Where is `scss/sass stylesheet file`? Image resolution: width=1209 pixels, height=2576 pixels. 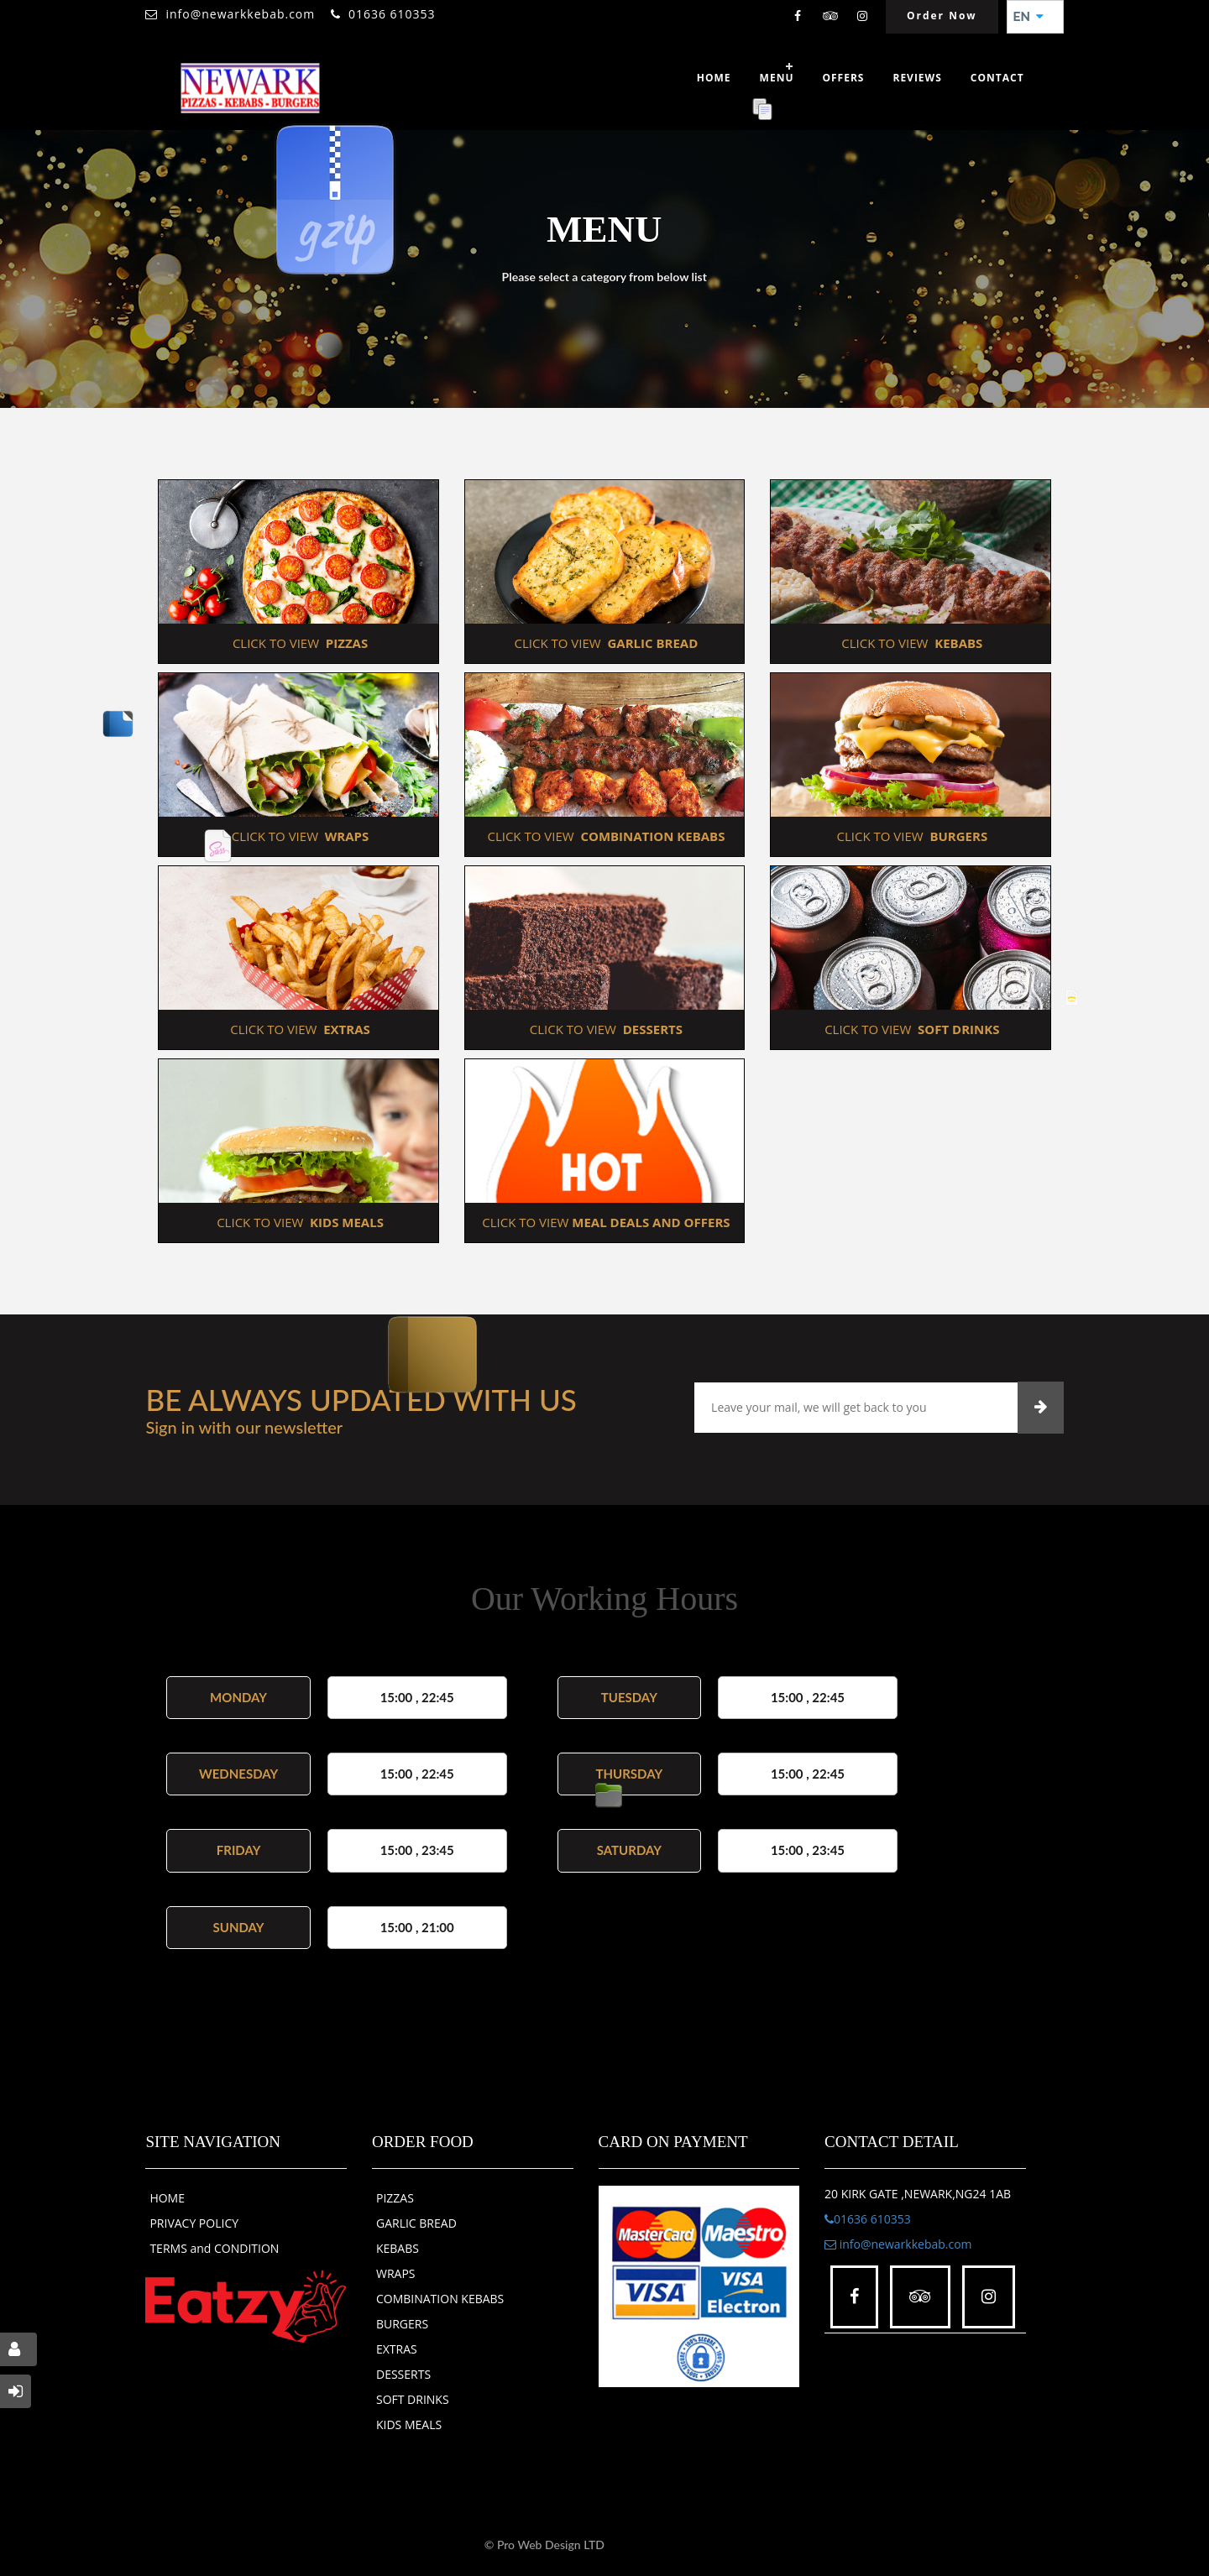 scss/sass stylesheet file is located at coordinates (217, 845).